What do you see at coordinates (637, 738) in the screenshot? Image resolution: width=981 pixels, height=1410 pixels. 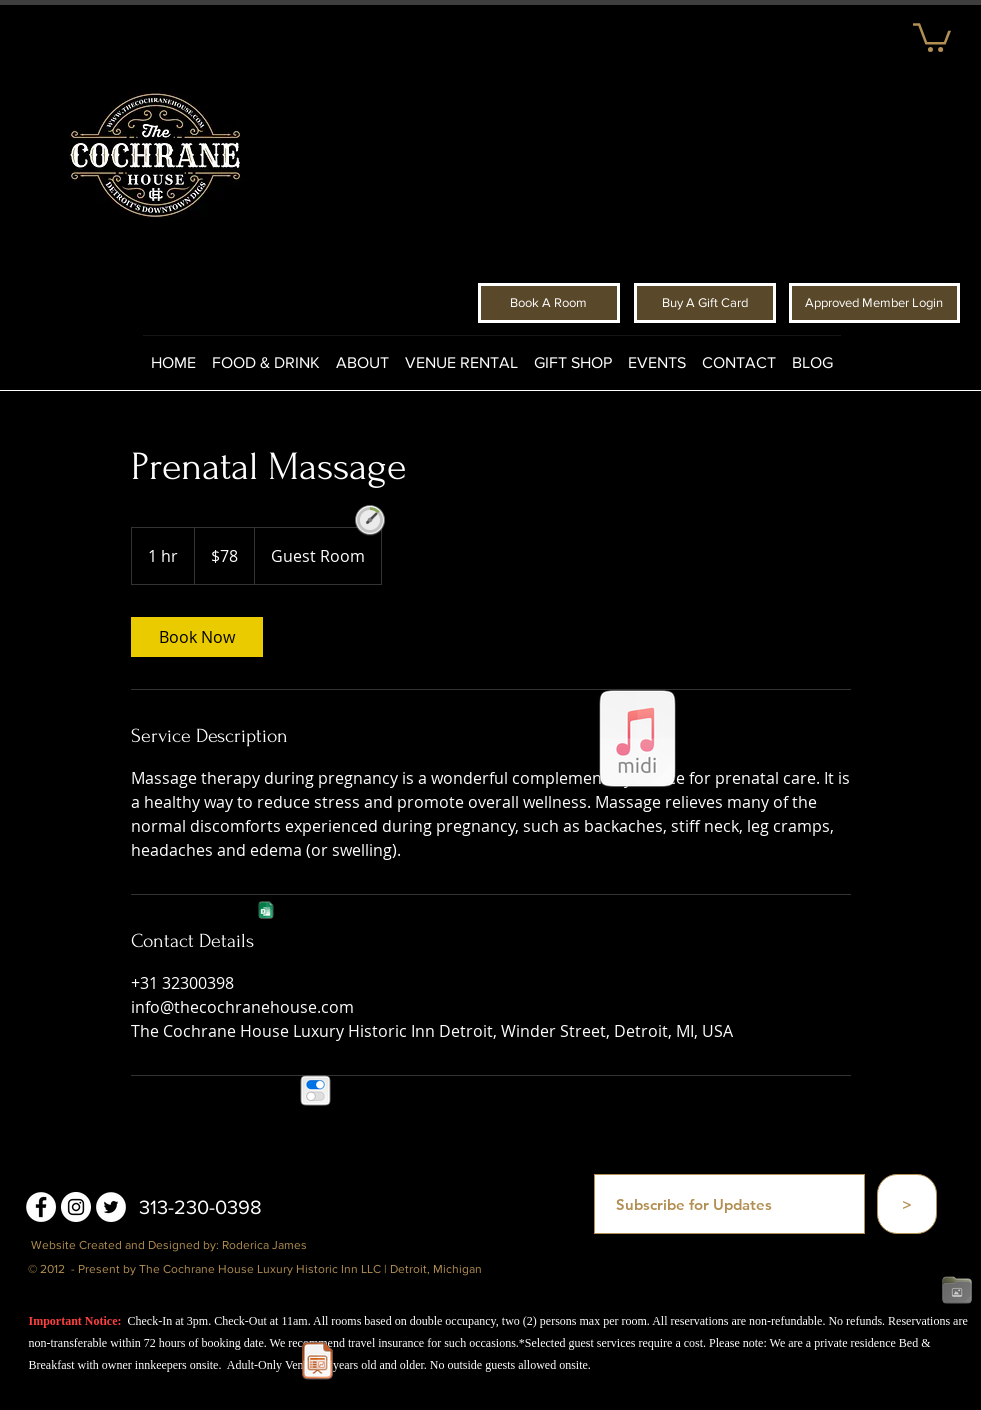 I see `a midi audio file` at bounding box center [637, 738].